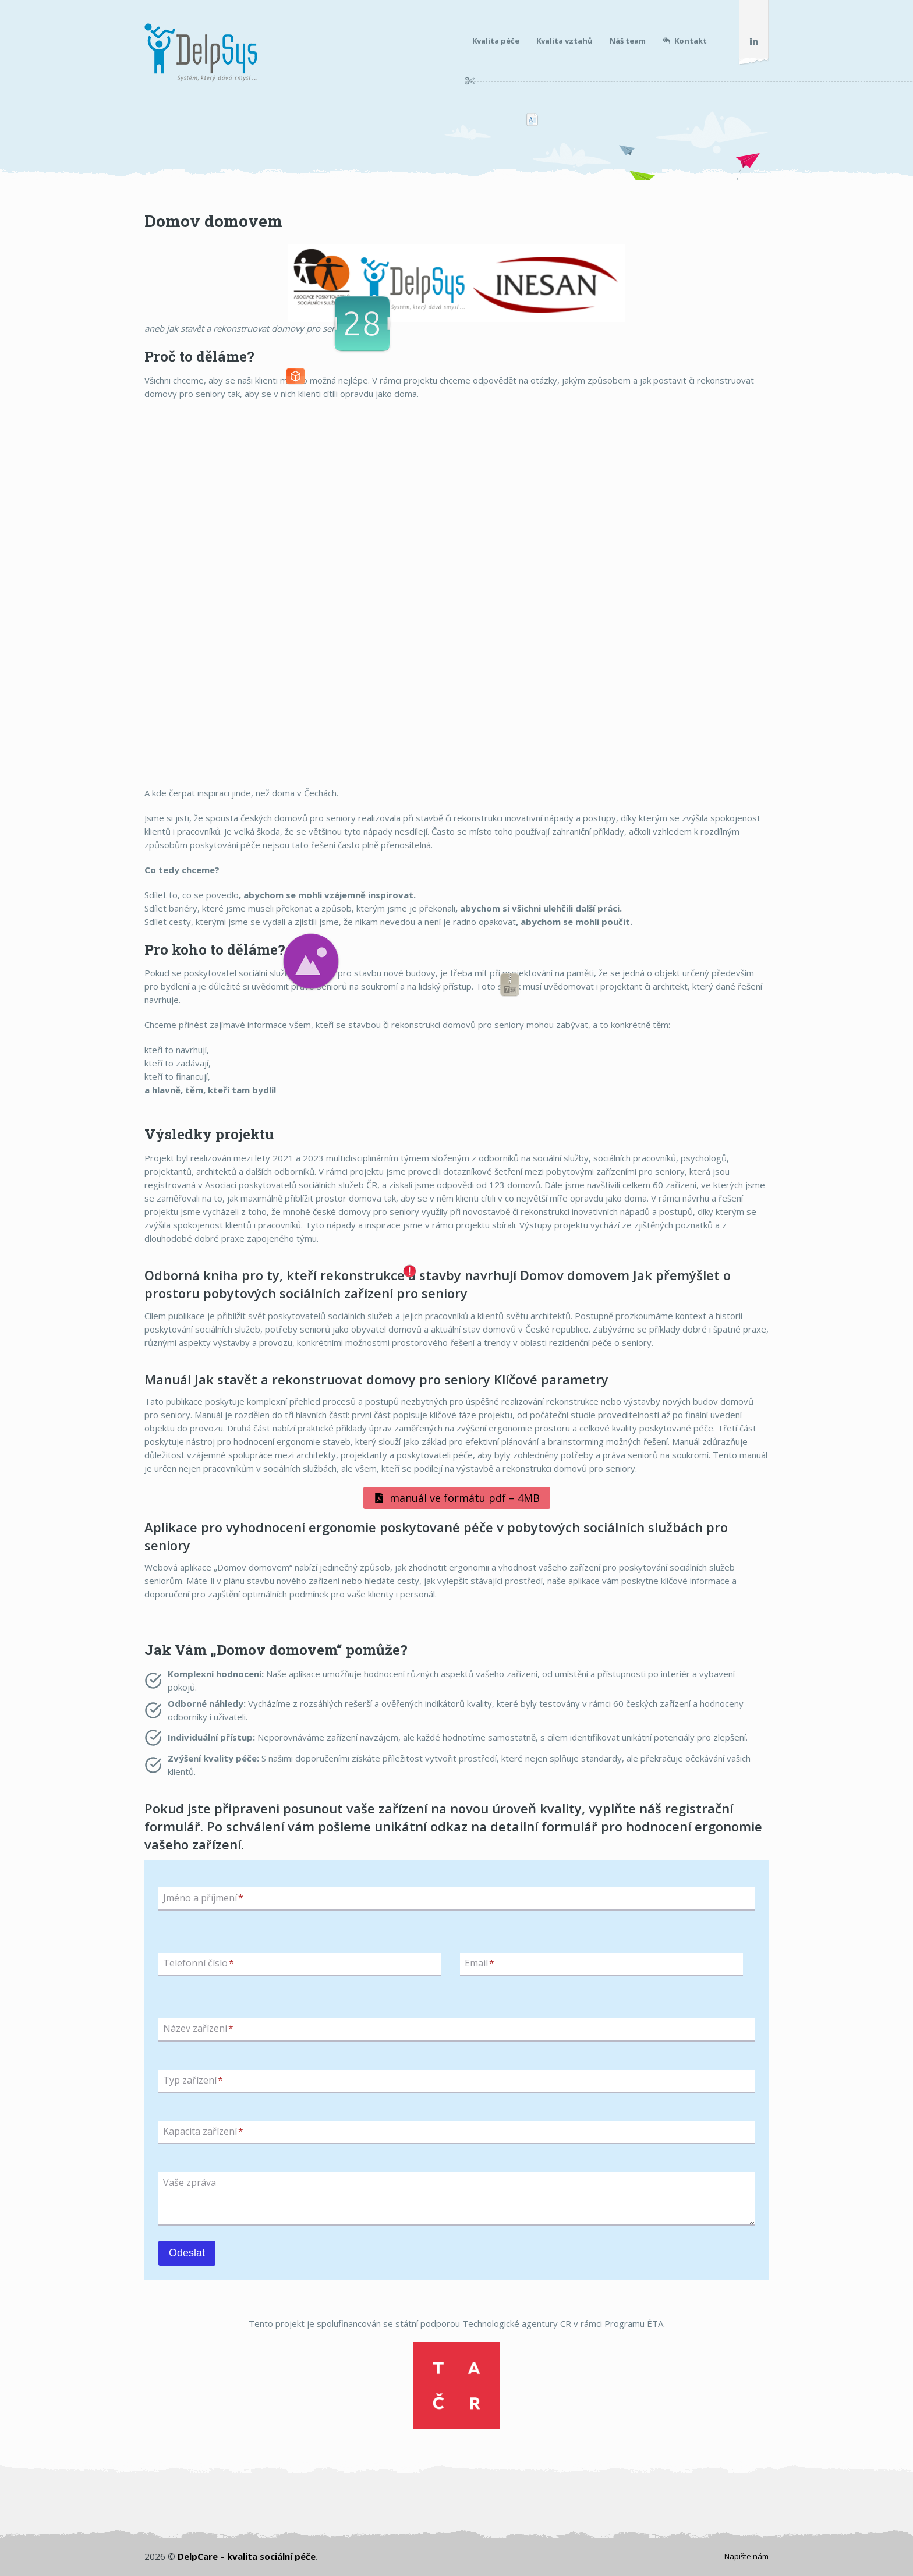 The image size is (913, 2576). I want to click on open a 3D model file in STL format, so click(295, 375).